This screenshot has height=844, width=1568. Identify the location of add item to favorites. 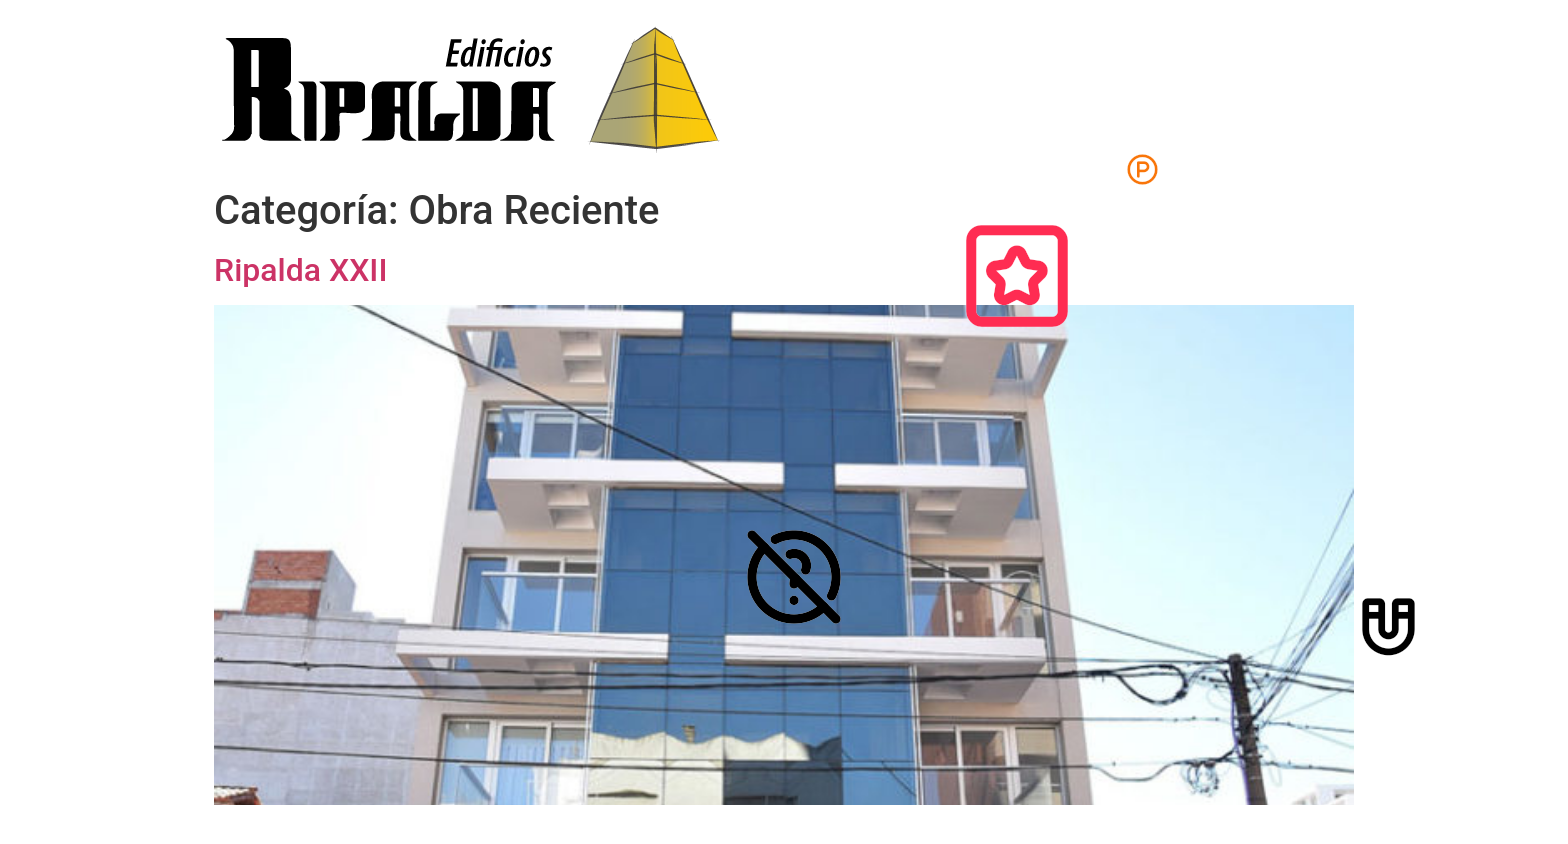
(1017, 276).